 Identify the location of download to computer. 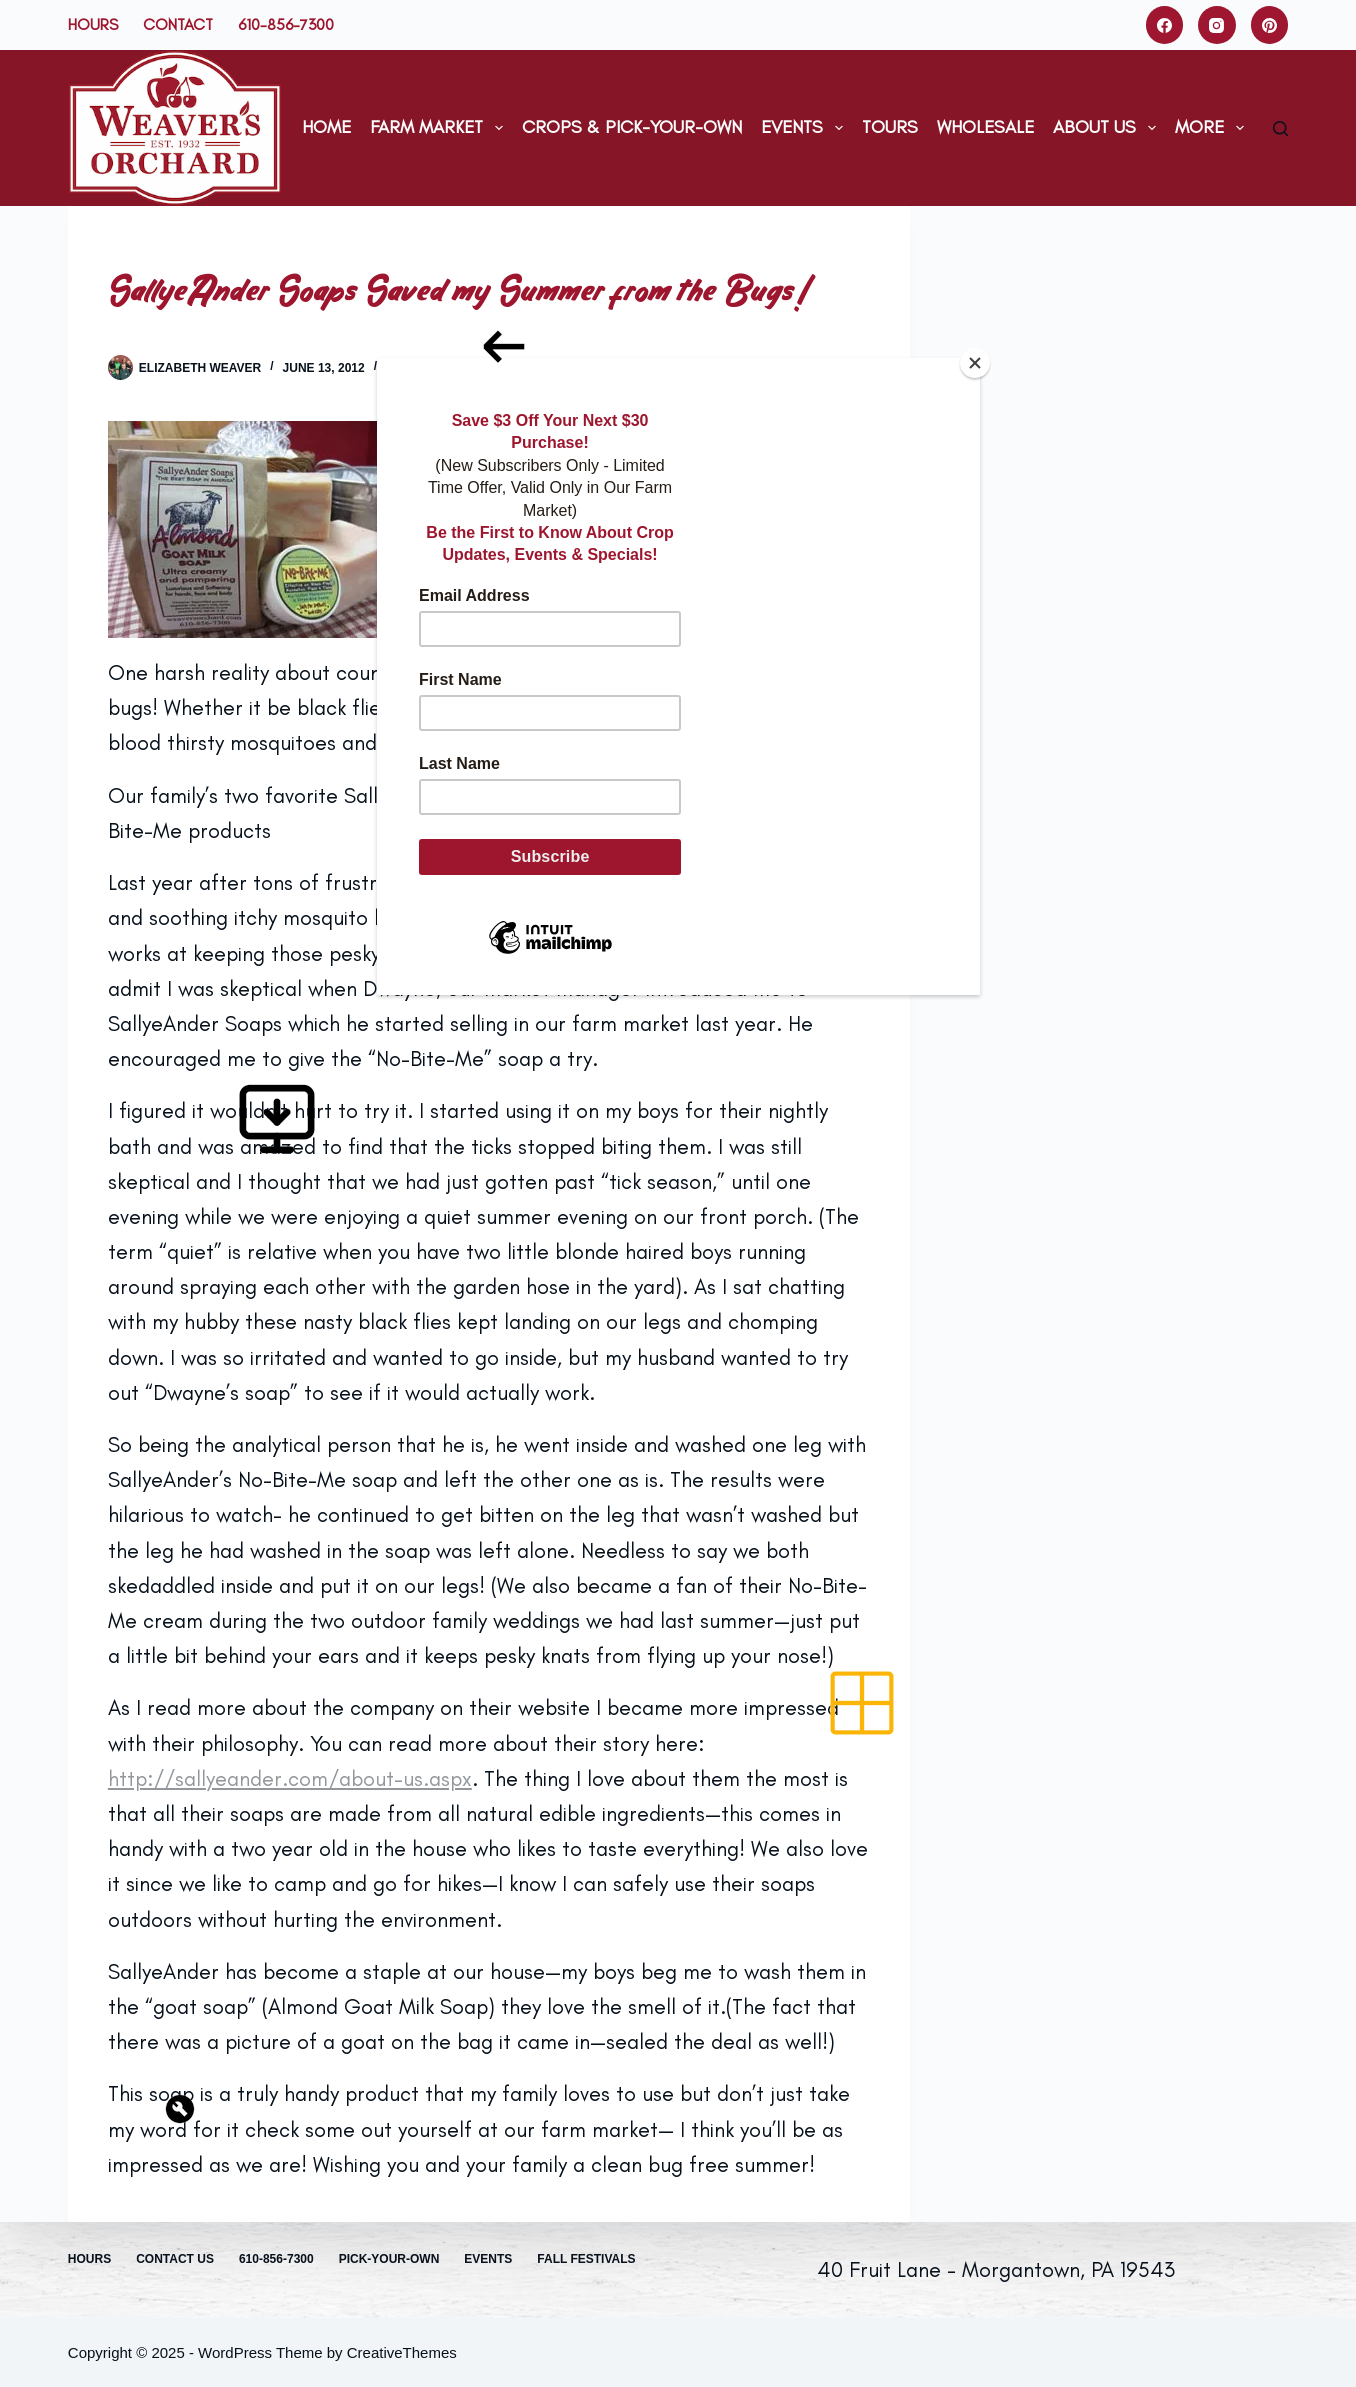
(277, 1119).